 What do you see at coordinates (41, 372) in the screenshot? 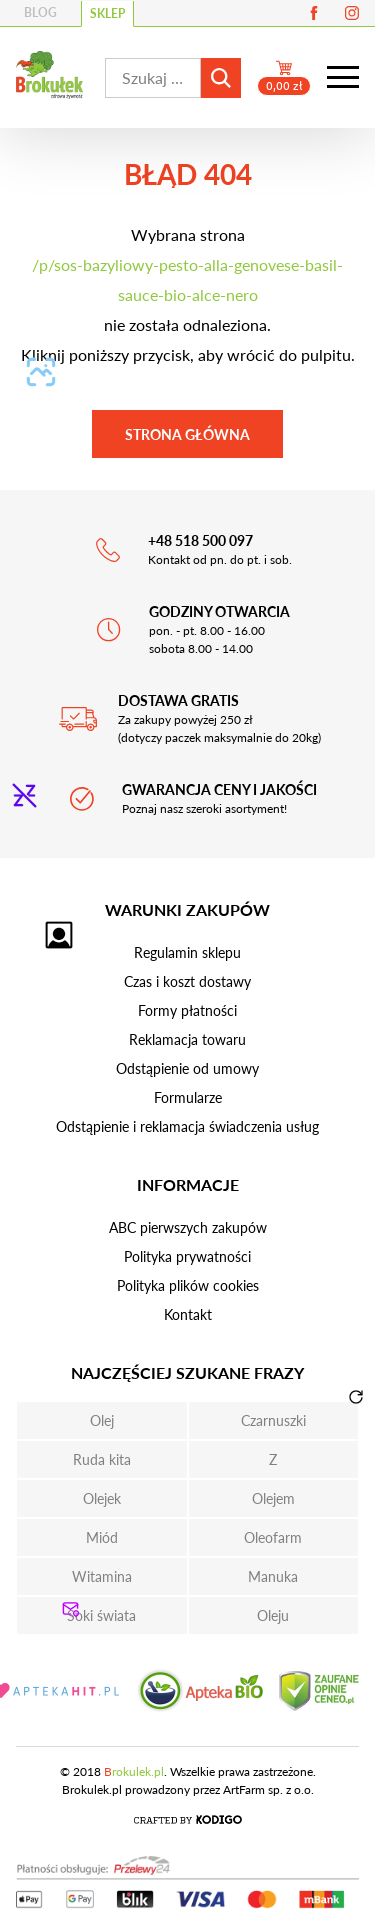
I see `scan or digitize a photo` at bounding box center [41, 372].